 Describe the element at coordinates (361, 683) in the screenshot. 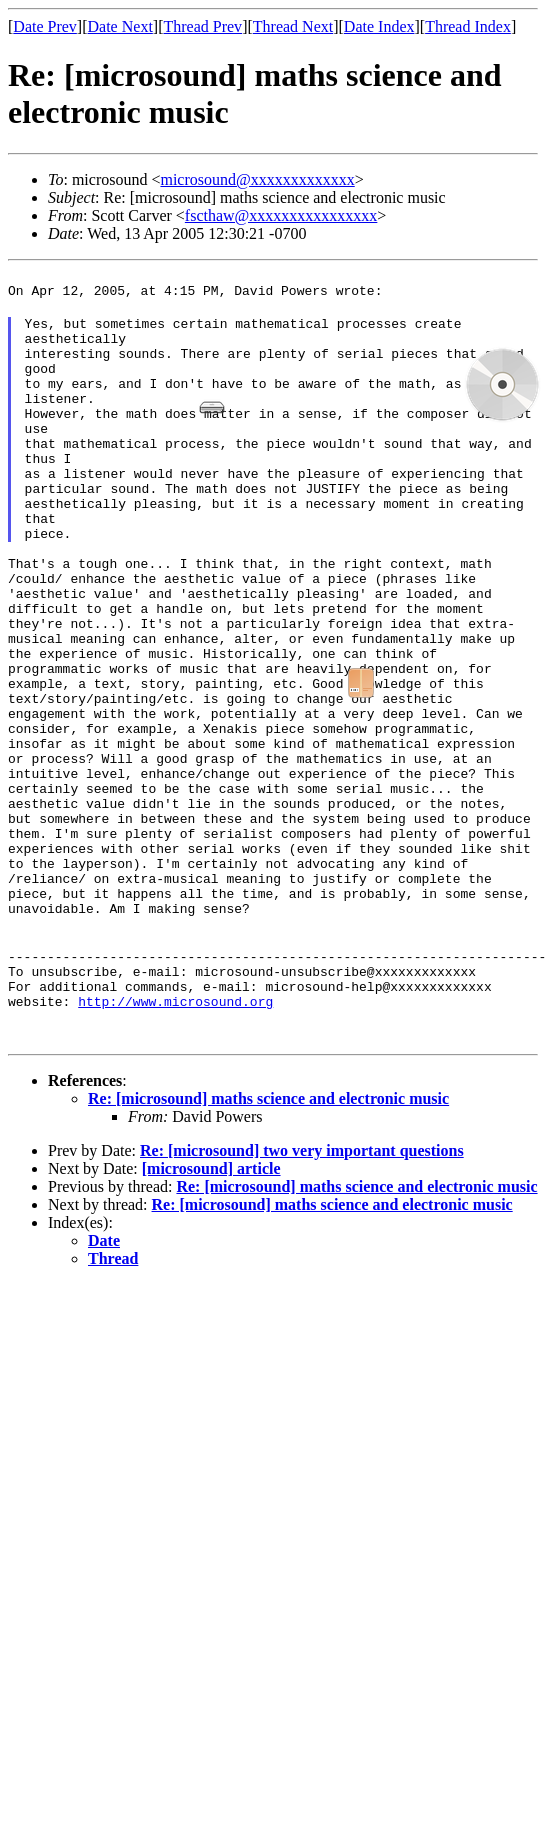

I see `compressed archive file type indicator` at that location.